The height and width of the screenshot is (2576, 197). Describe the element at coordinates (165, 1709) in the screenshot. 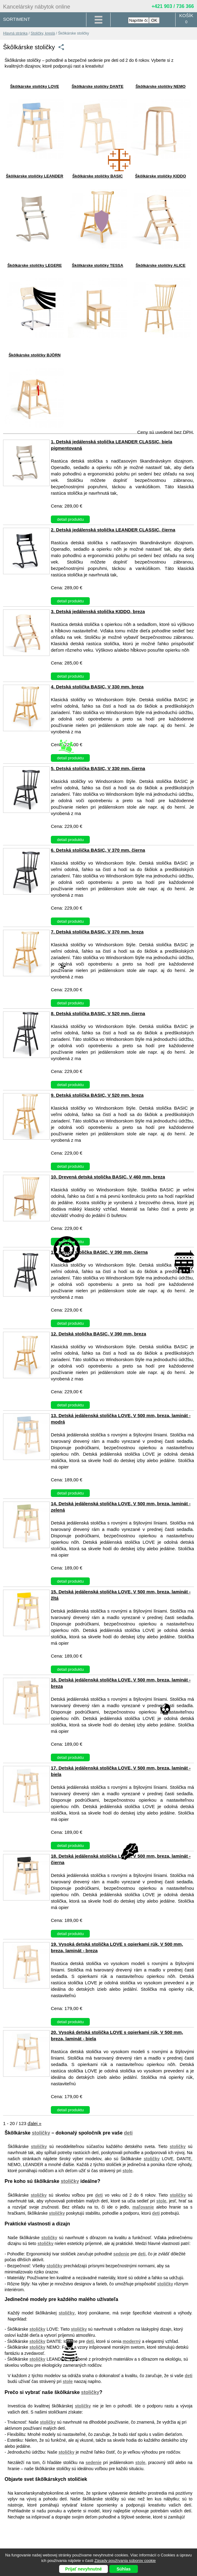

I see `indicates a defeated enemy or death state` at that location.